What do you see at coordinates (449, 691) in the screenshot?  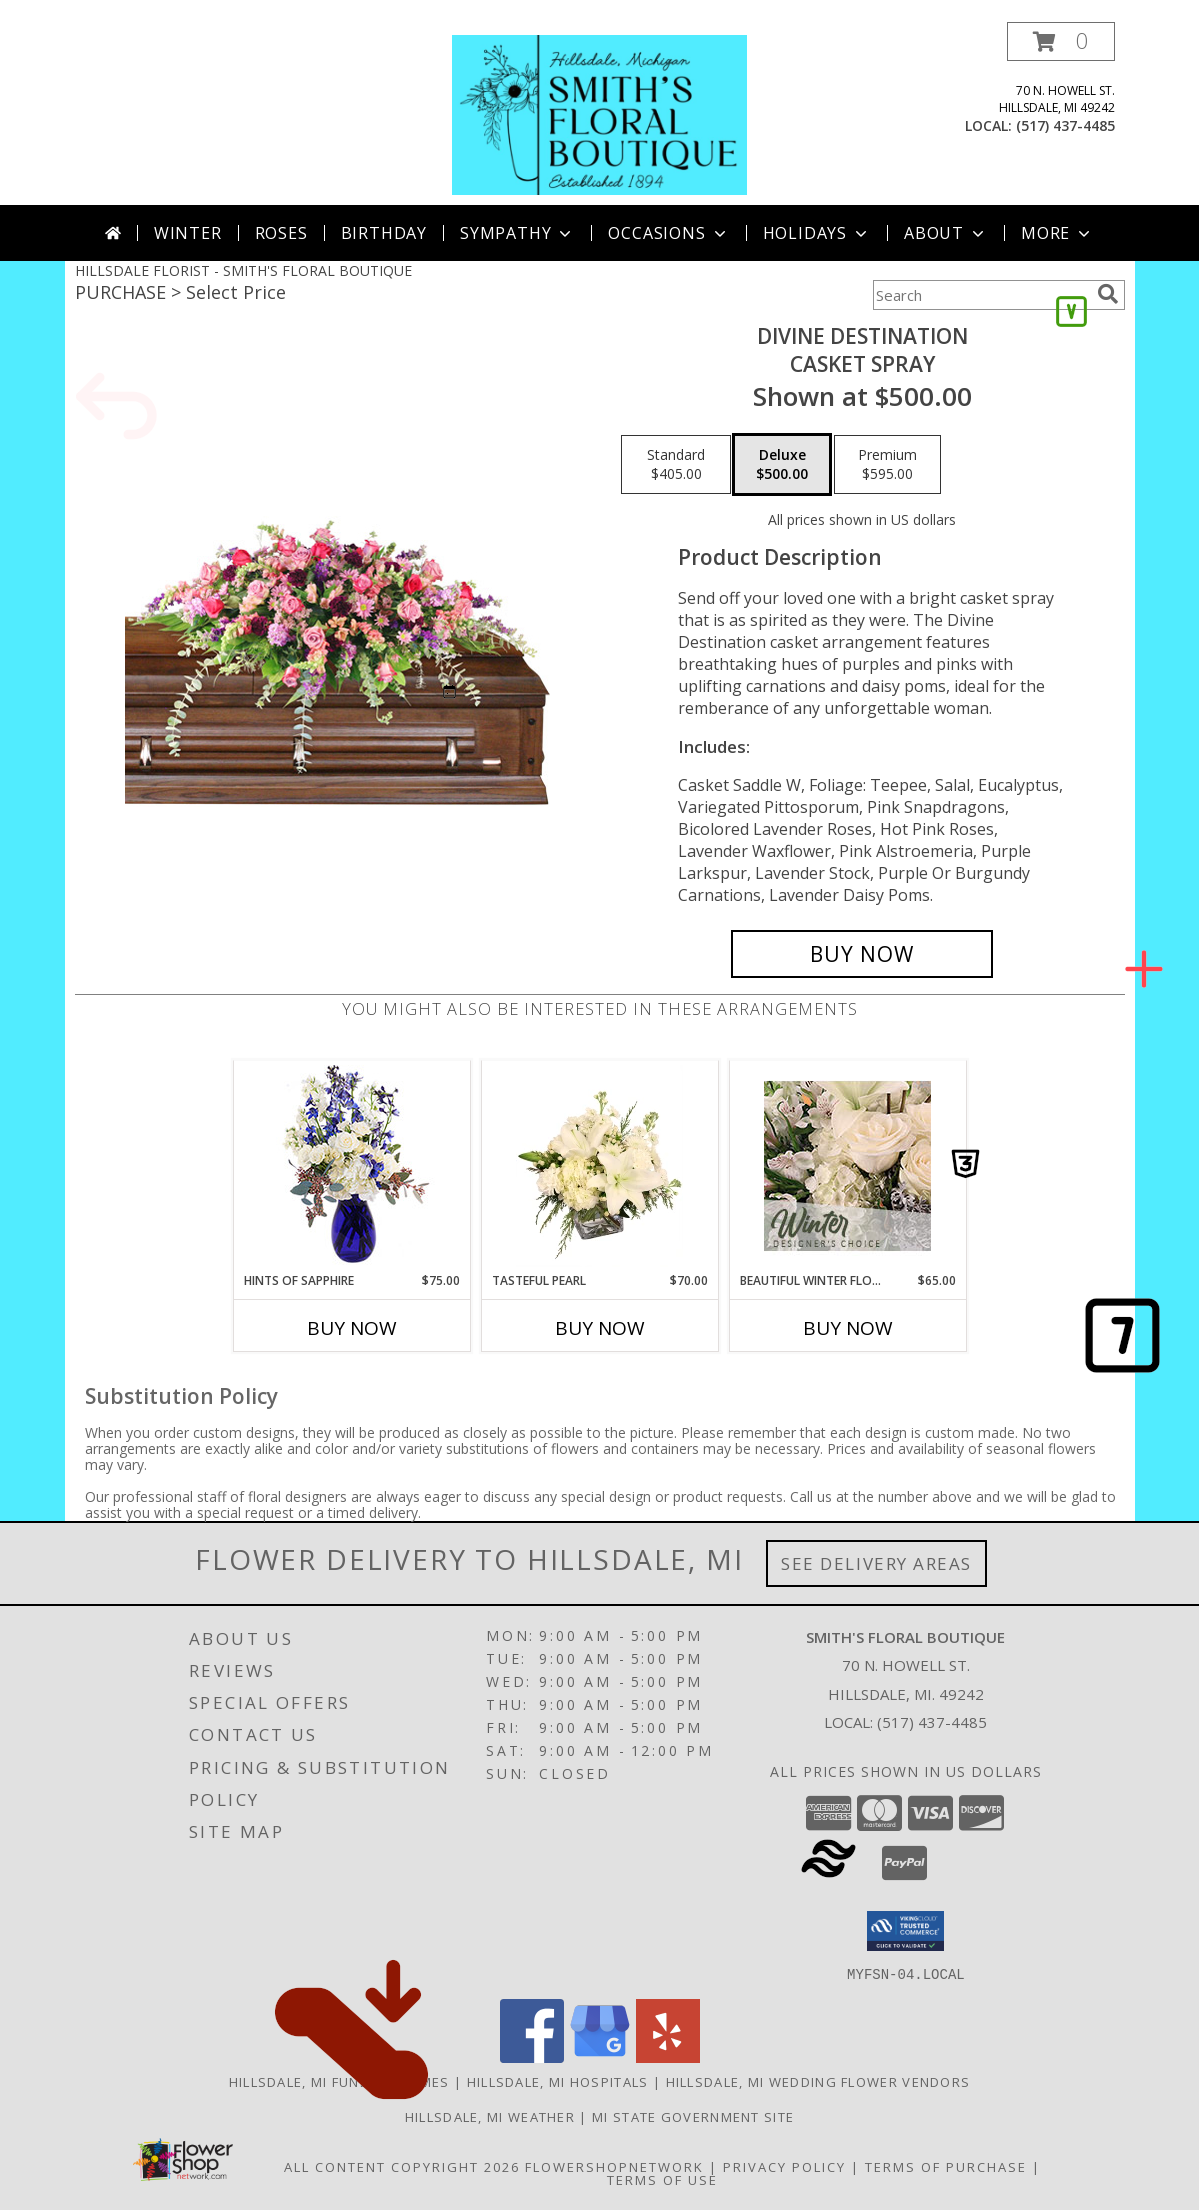 I see `view or manage a scheduled event` at bounding box center [449, 691].